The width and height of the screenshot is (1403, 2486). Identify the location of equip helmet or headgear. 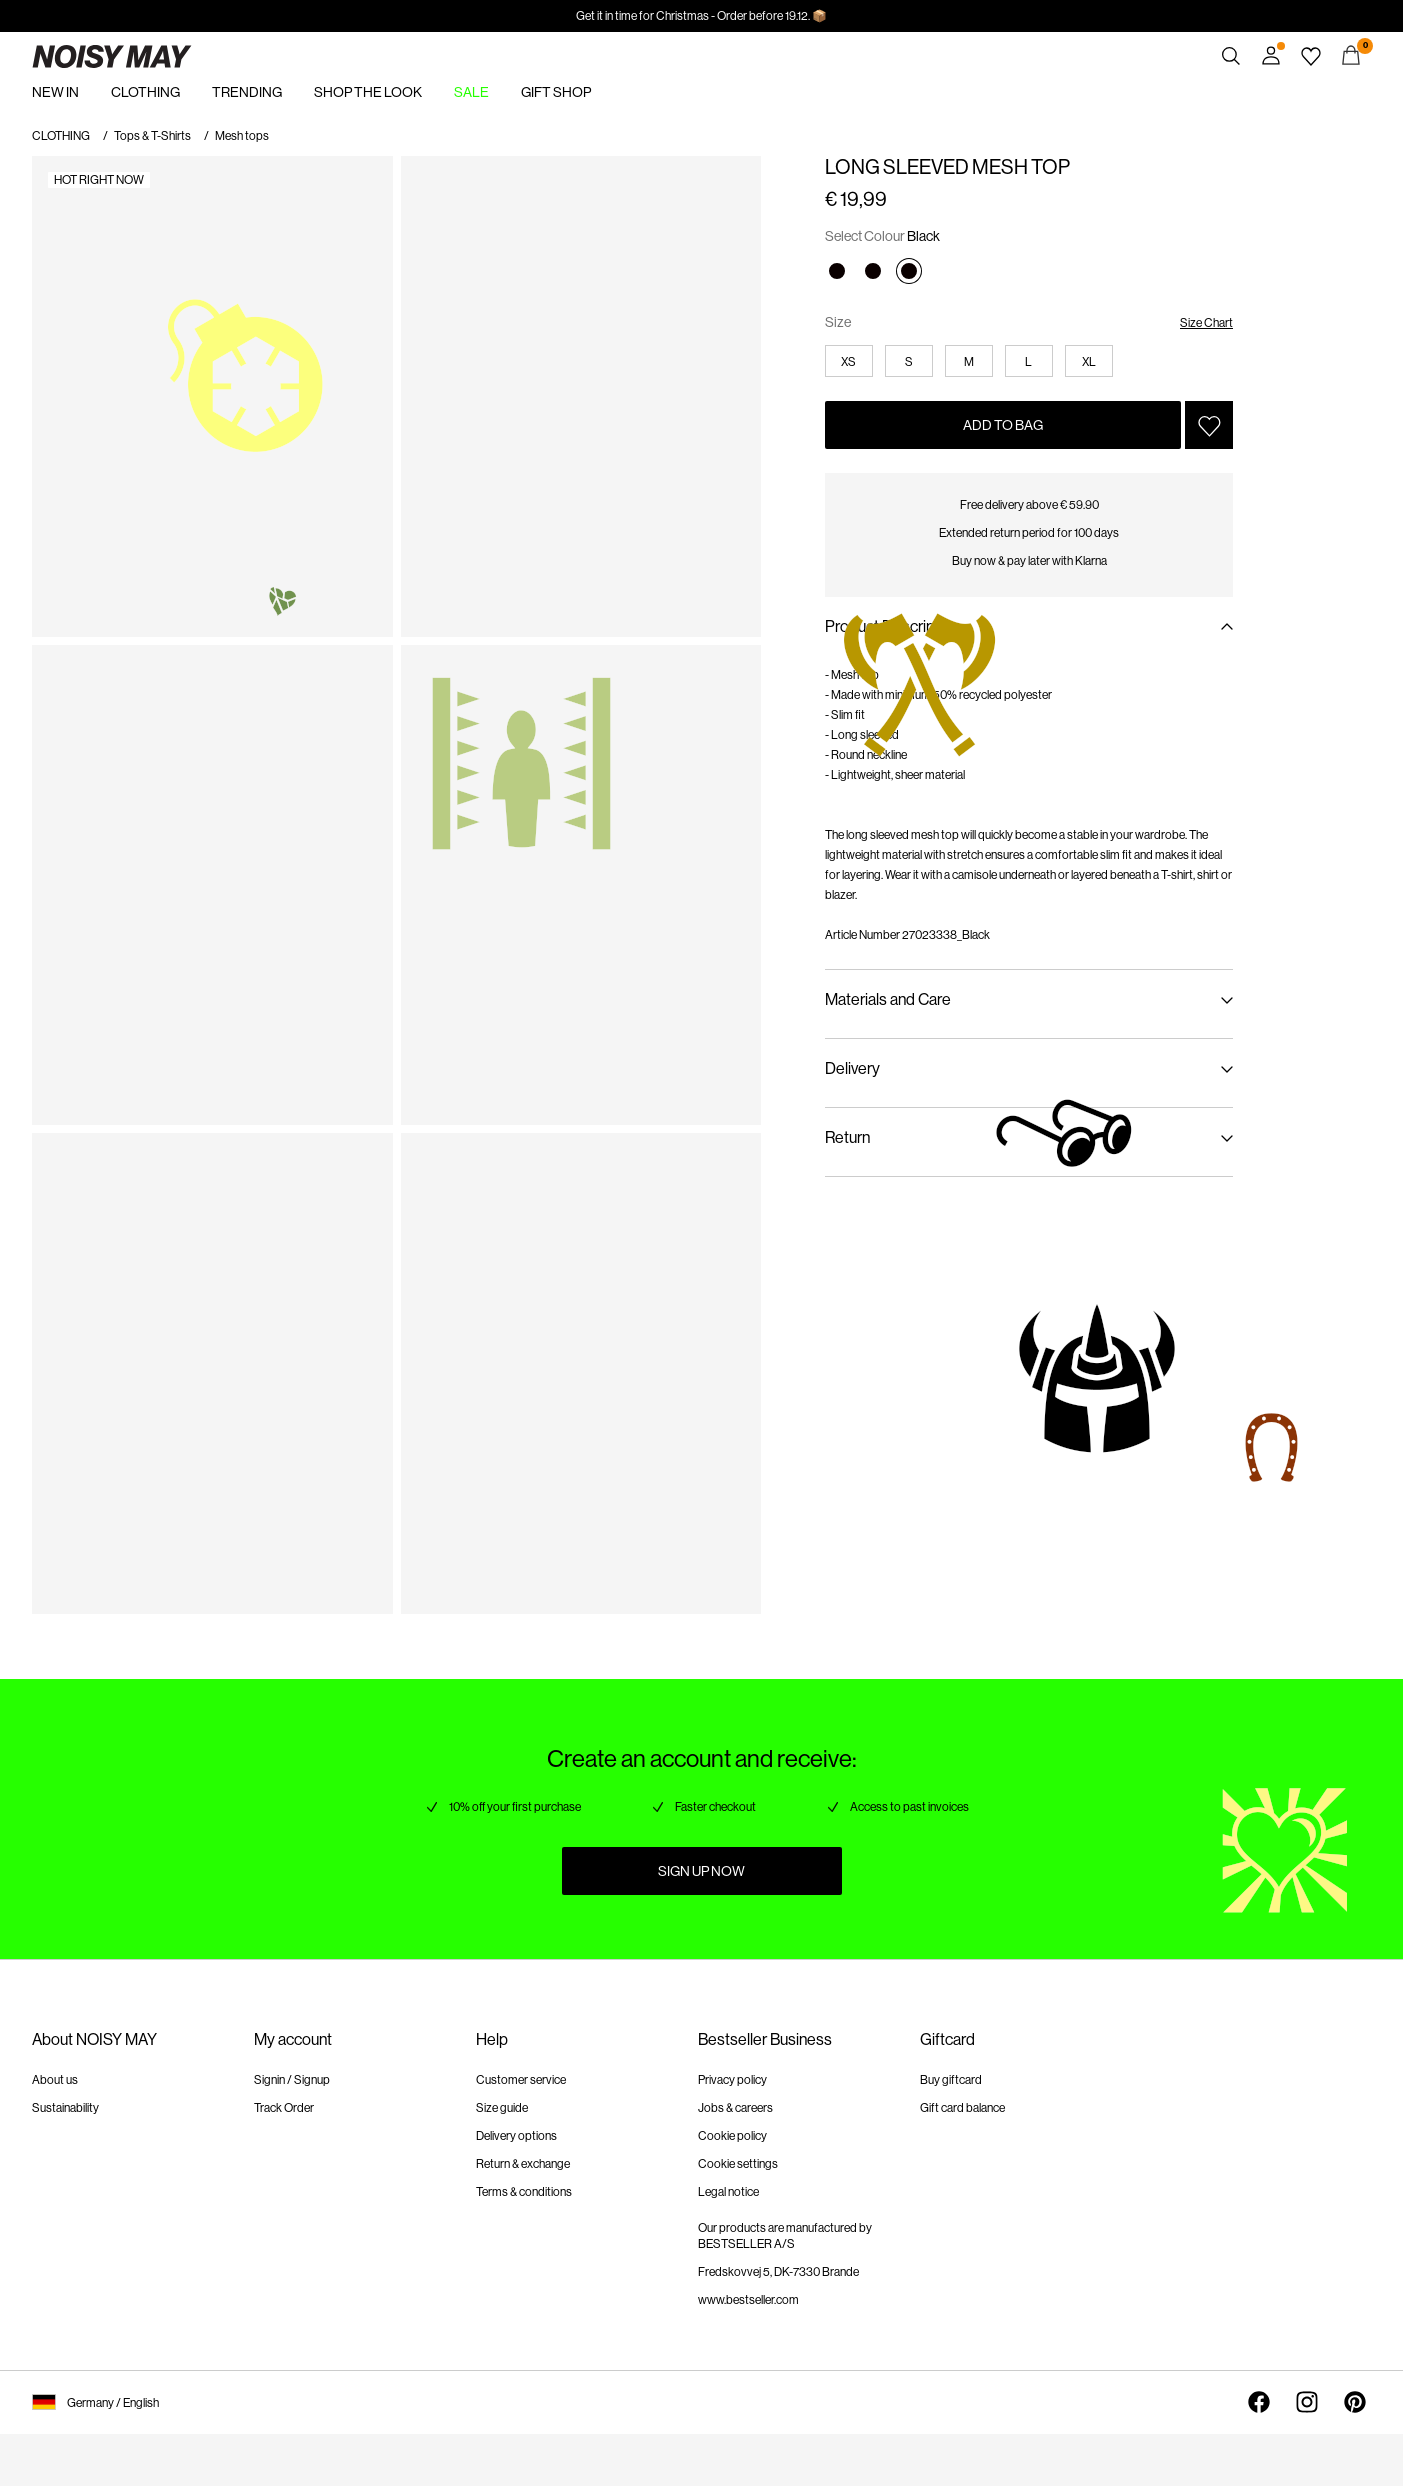
(1097, 1378).